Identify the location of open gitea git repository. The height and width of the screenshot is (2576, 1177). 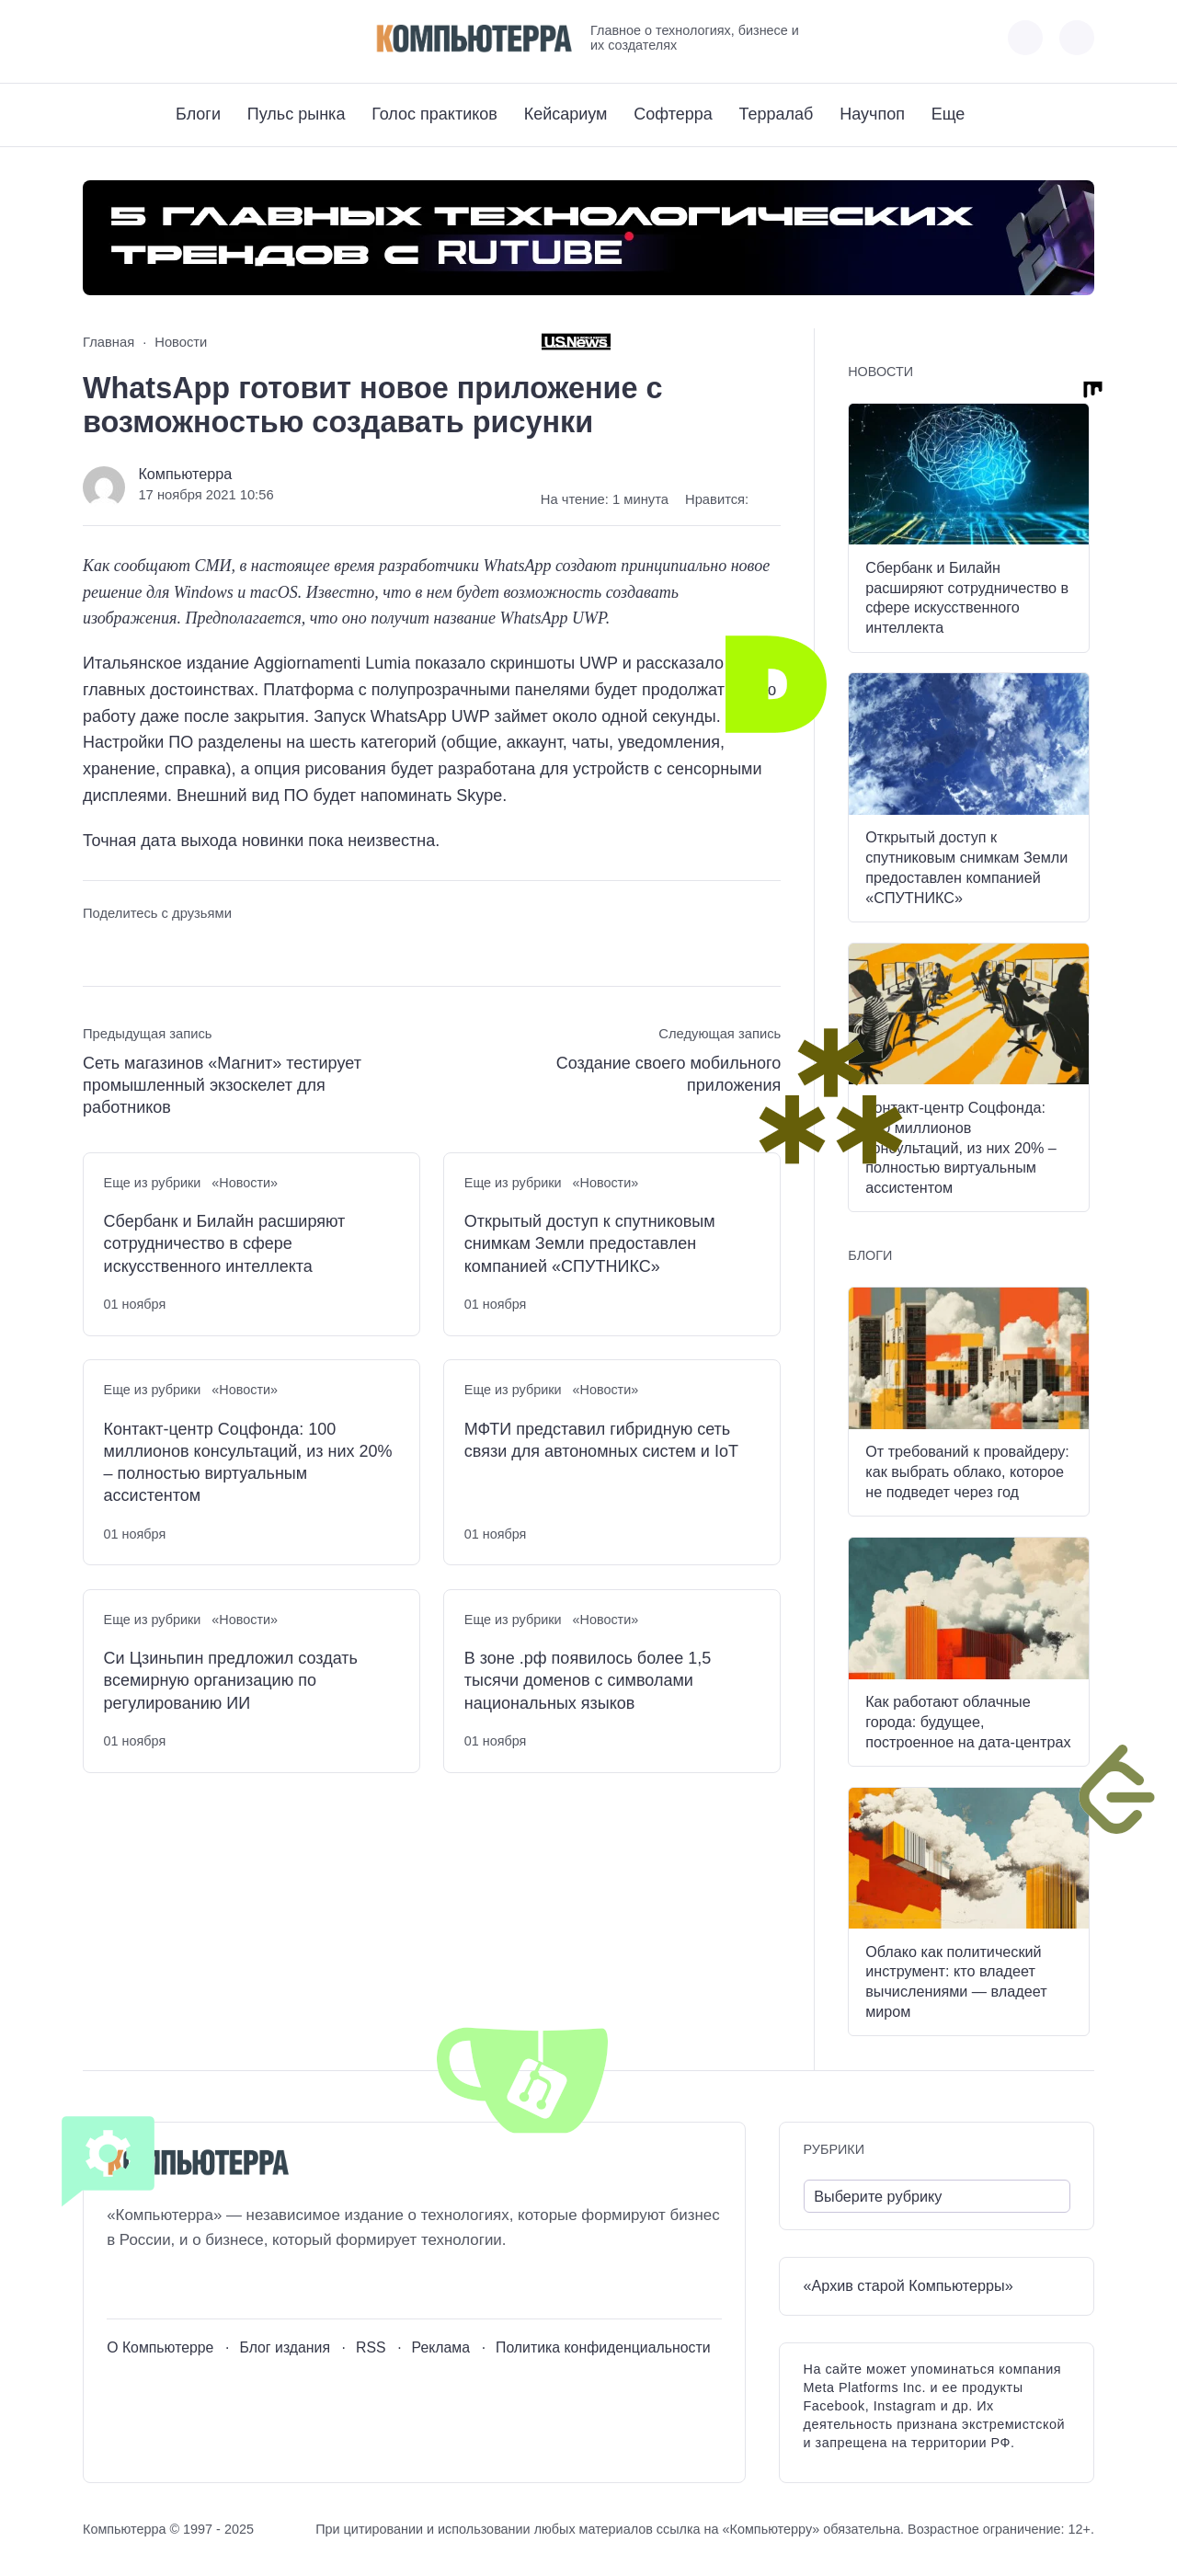
(522, 2080).